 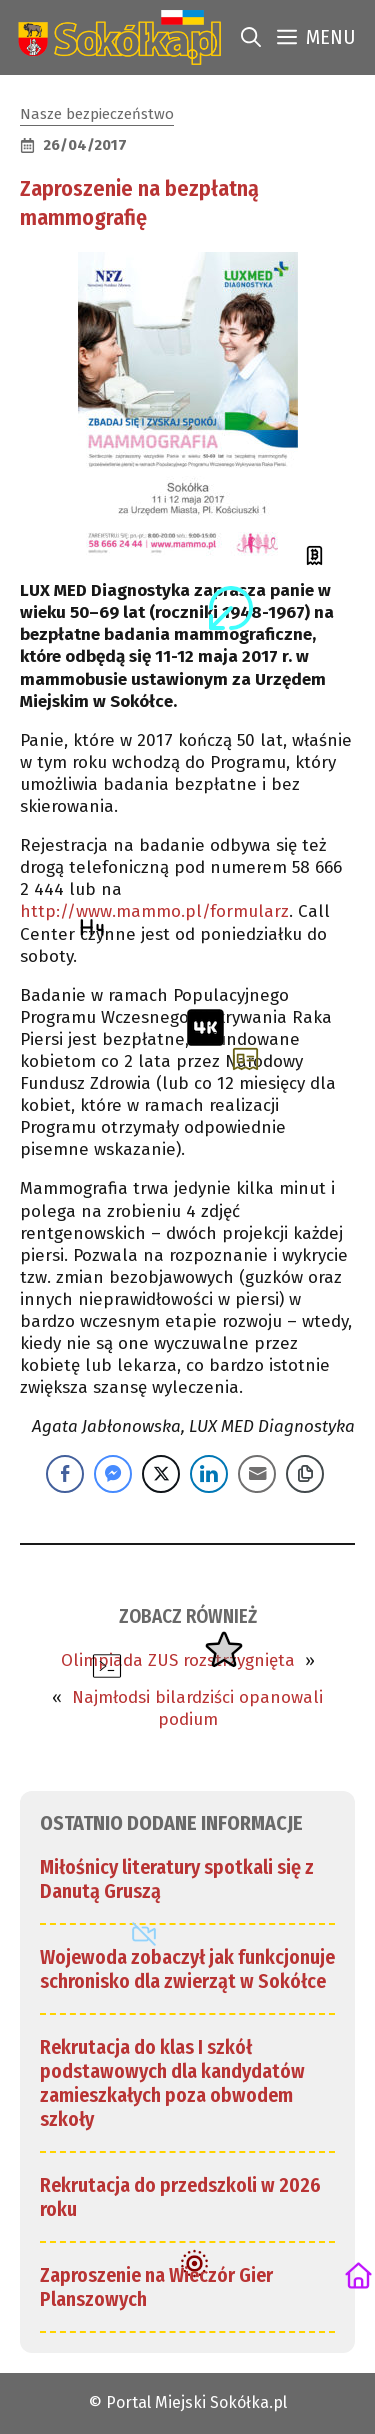 What do you see at coordinates (194, 2263) in the screenshot?
I see `capture a live photo` at bounding box center [194, 2263].